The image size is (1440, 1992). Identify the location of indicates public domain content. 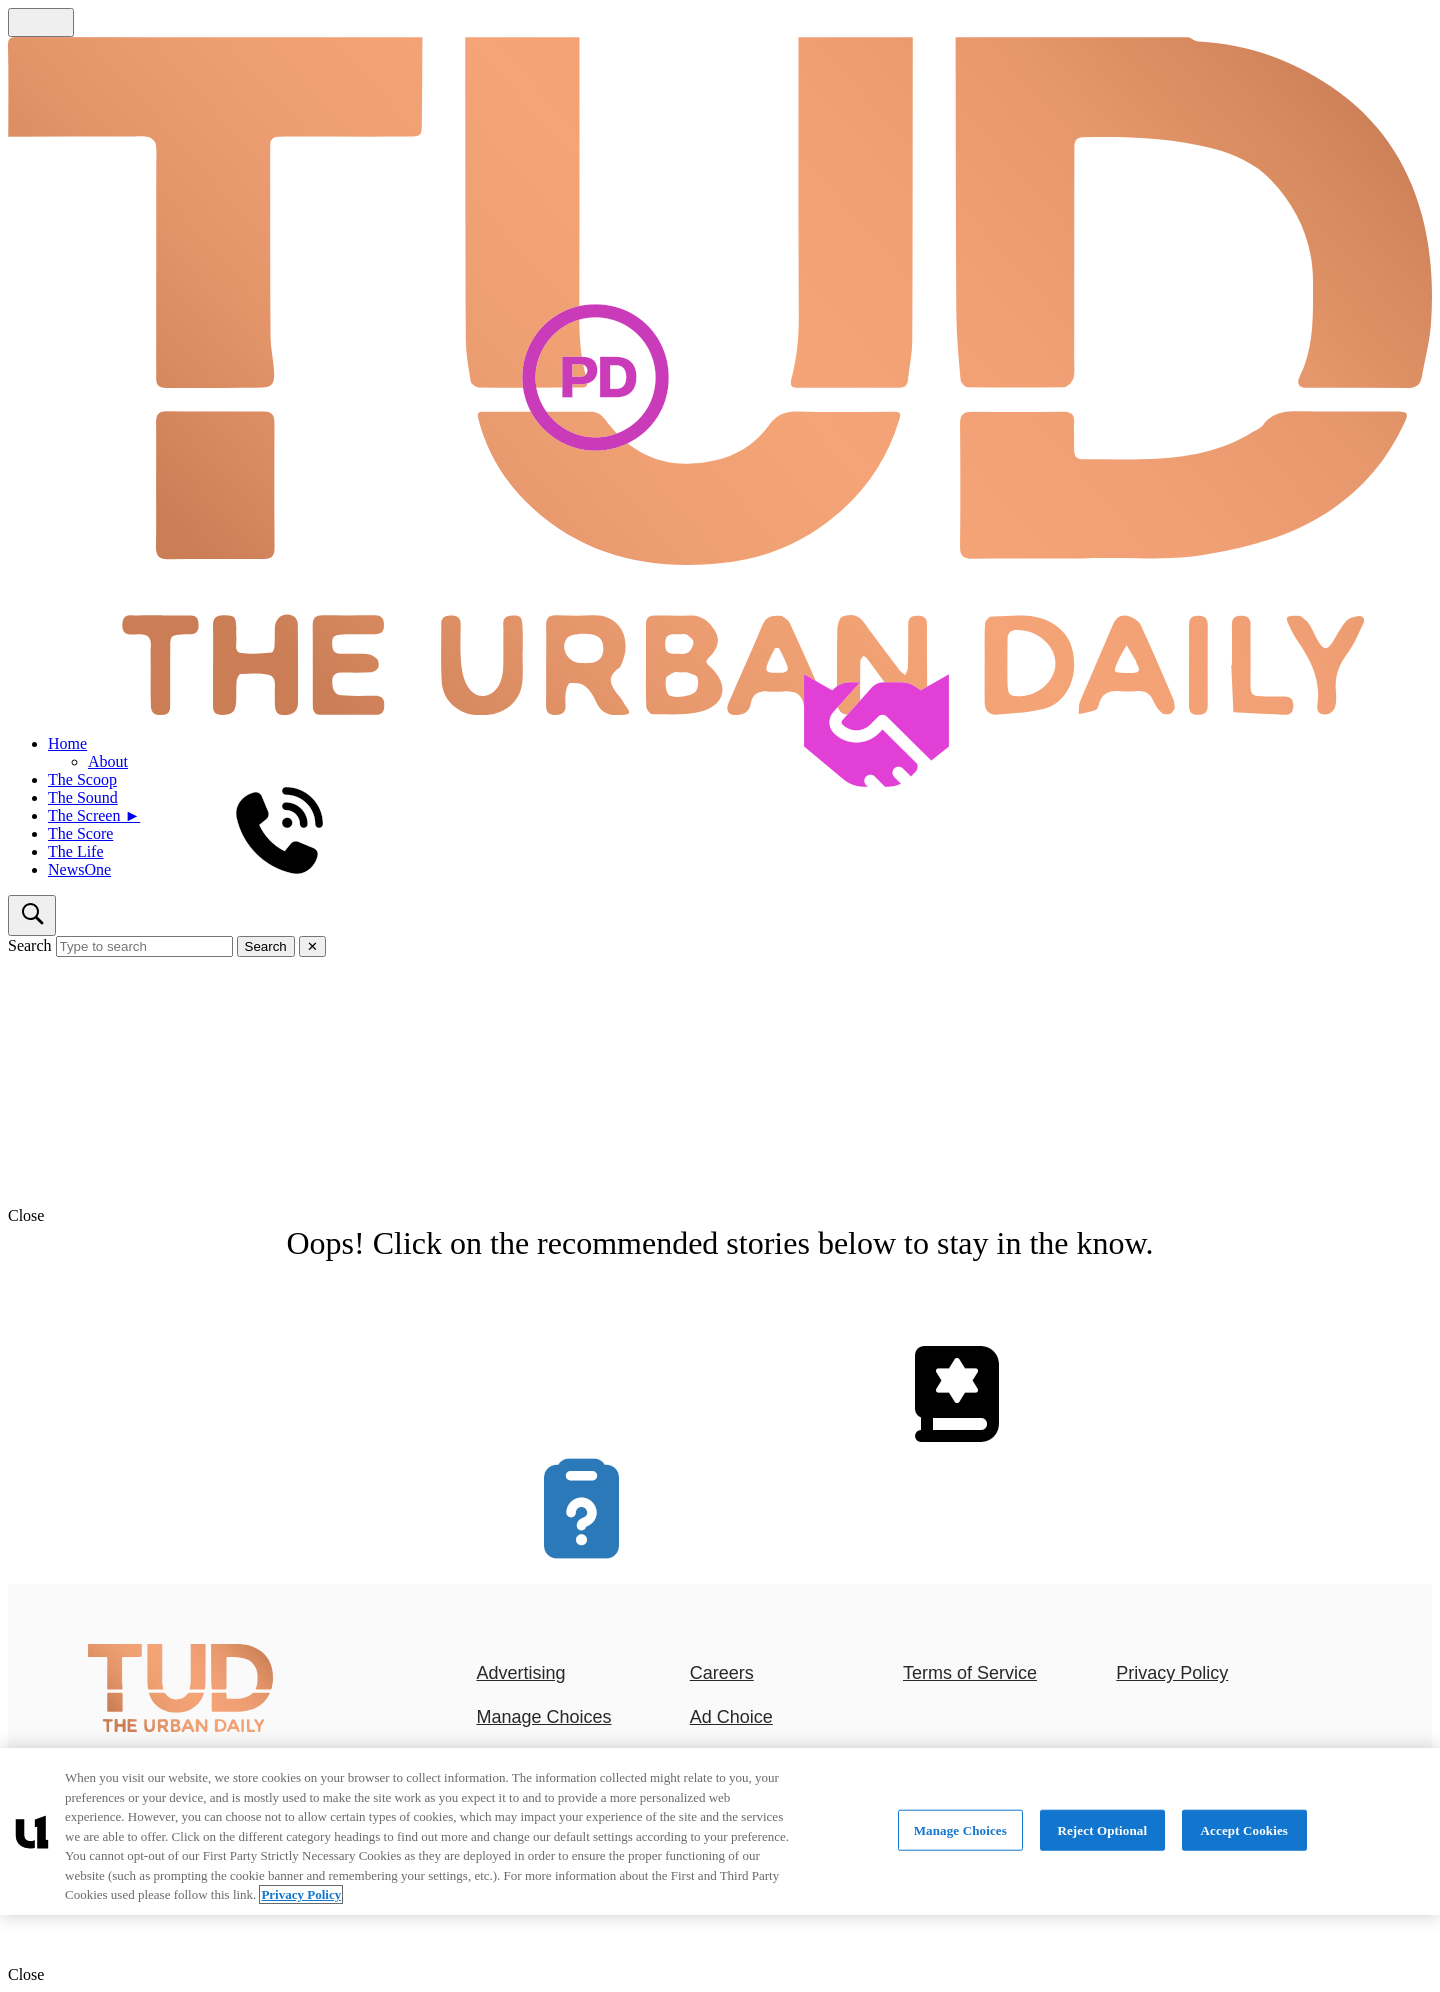
(595, 377).